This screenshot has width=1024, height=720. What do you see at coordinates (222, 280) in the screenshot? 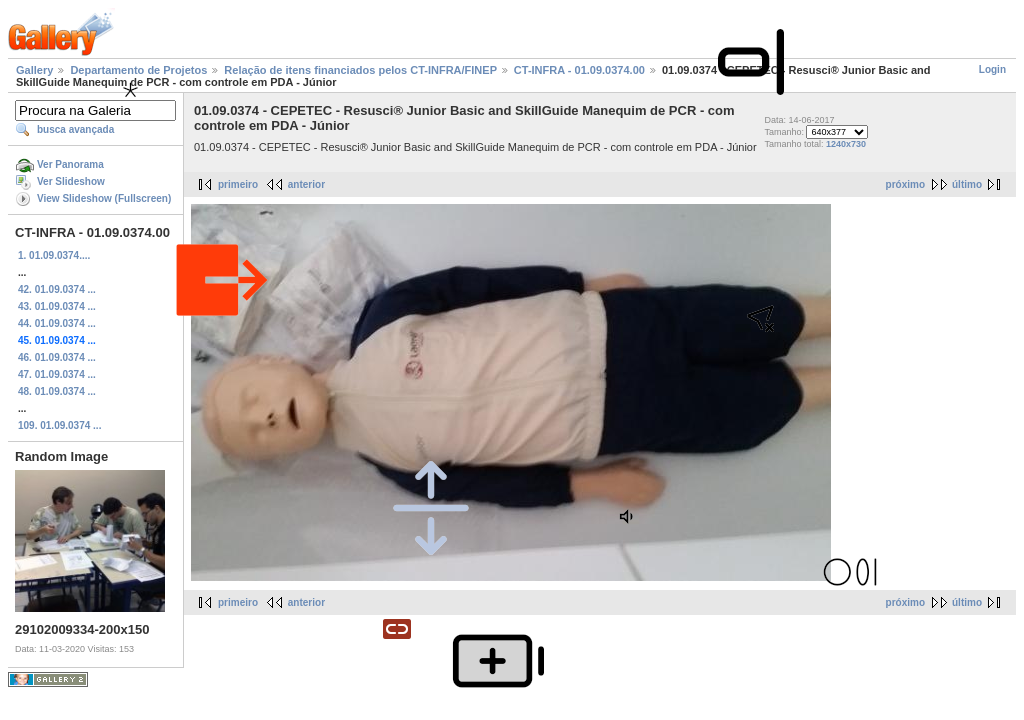
I see `log out of your account` at bounding box center [222, 280].